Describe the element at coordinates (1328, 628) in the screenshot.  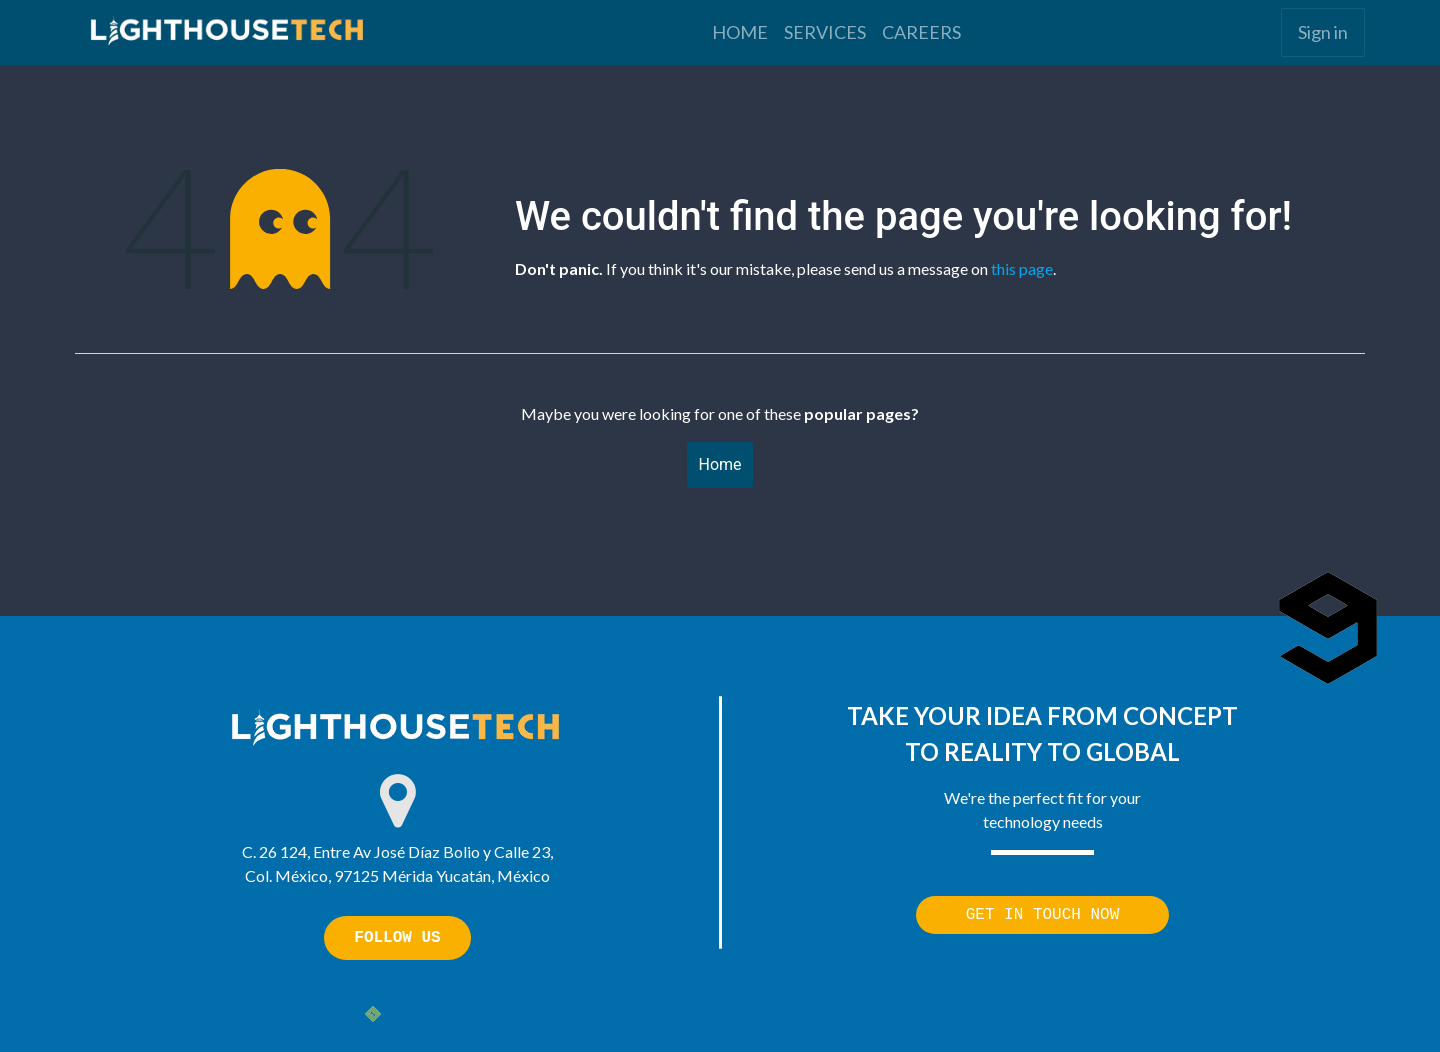
I see `open the 9GAG app` at that location.